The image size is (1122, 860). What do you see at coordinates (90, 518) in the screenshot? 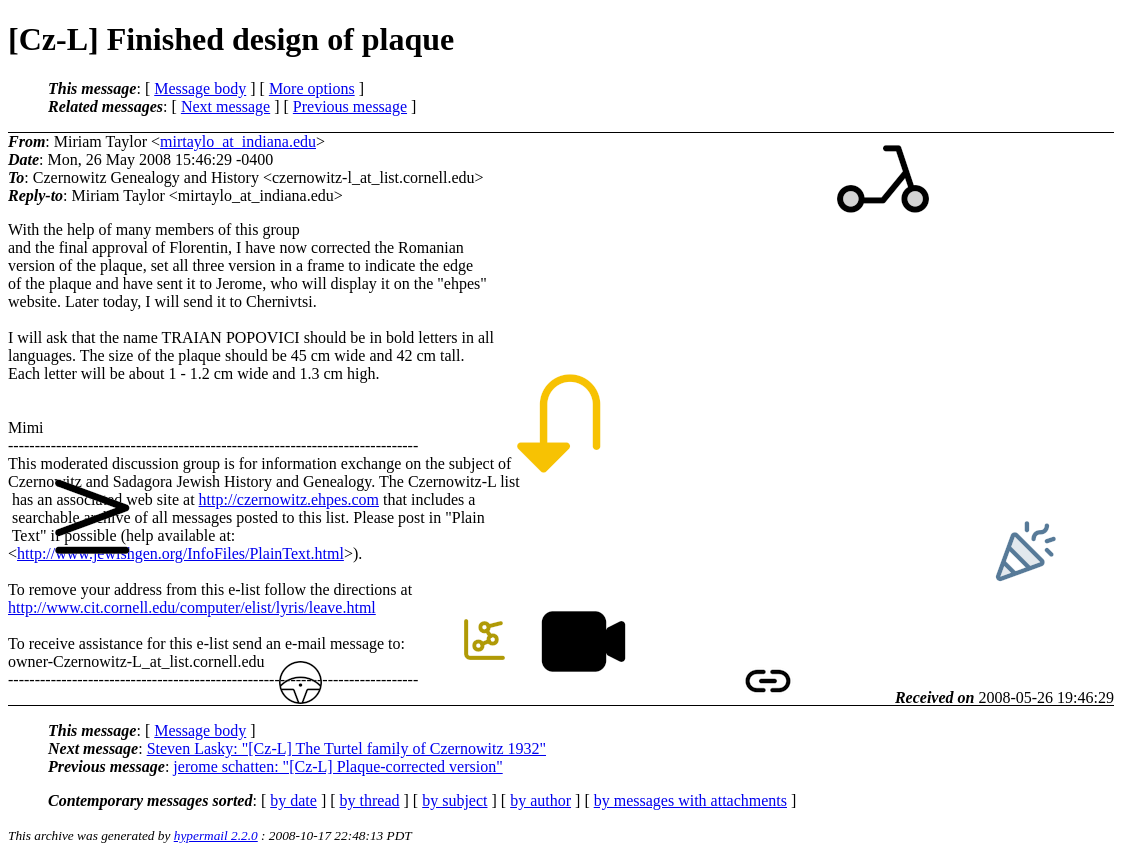
I see `greater than or equal to comparison operator` at bounding box center [90, 518].